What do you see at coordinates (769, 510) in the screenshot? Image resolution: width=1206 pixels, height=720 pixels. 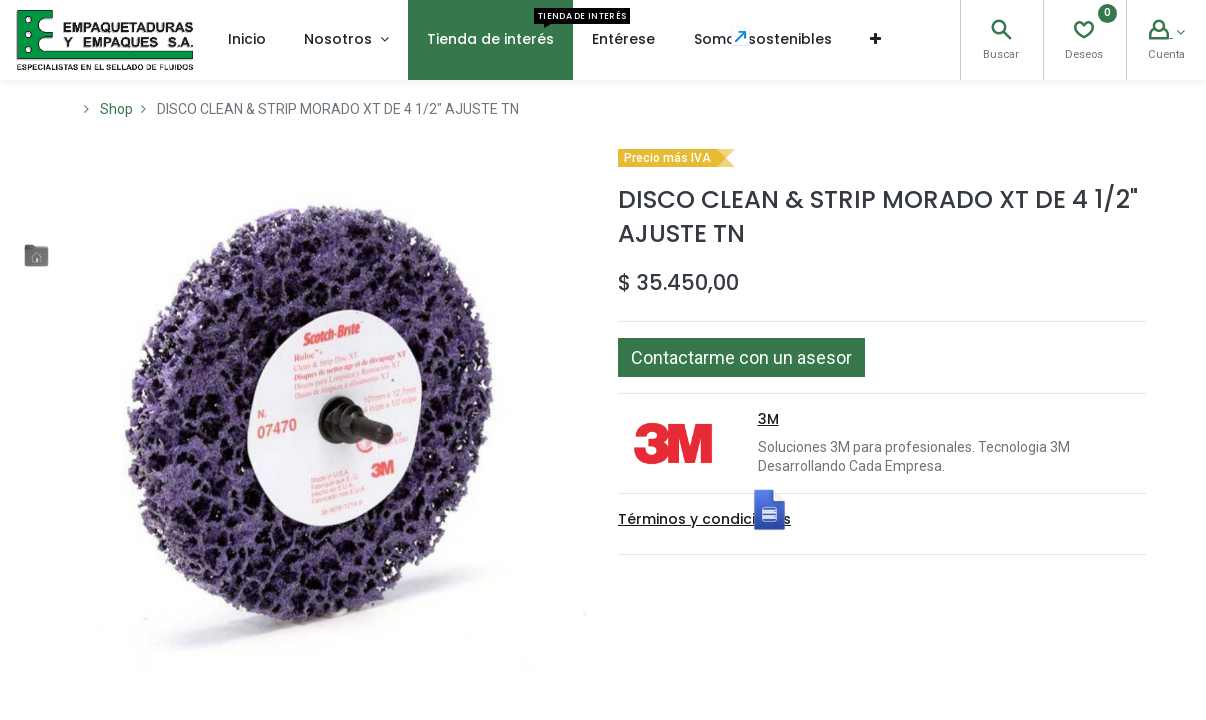 I see `SMB network workgroup file type` at bounding box center [769, 510].